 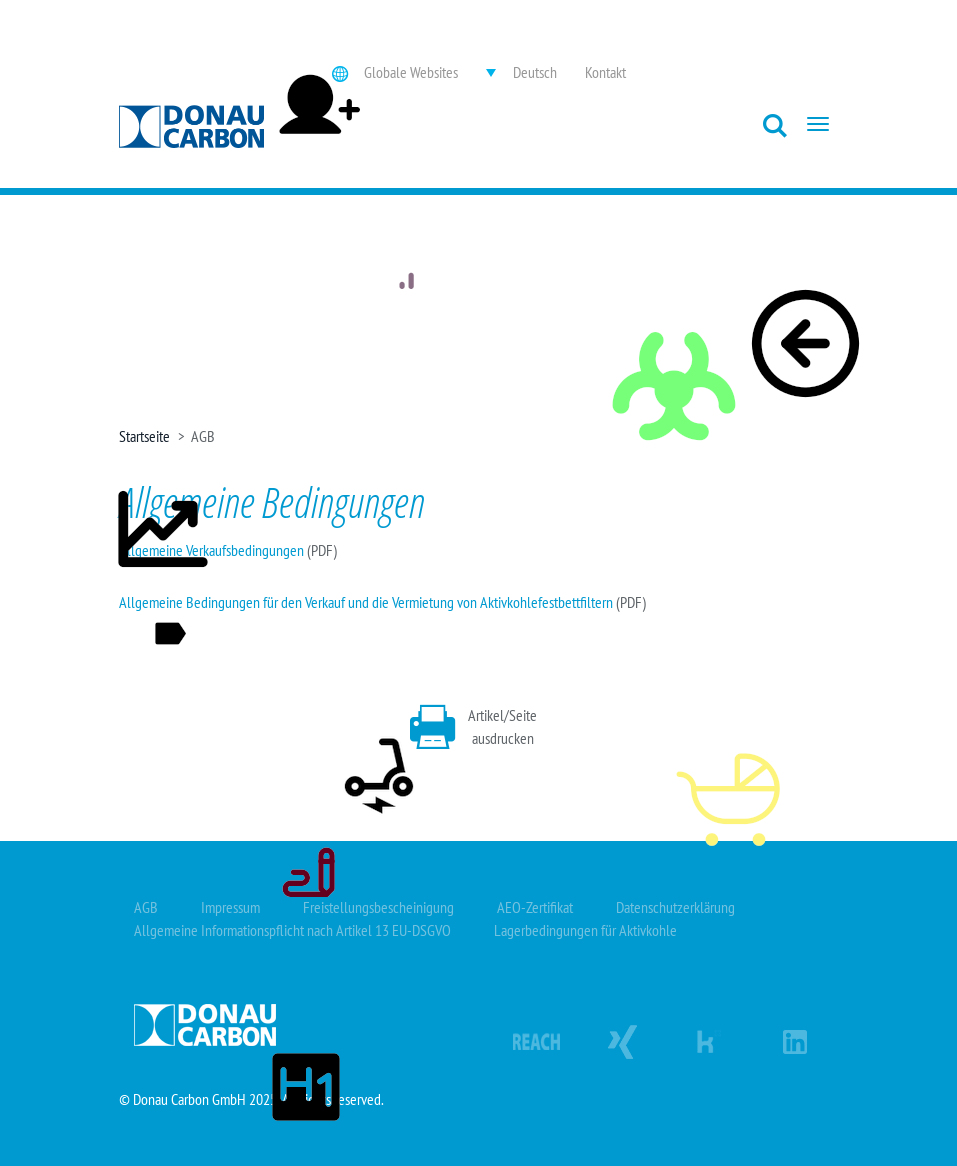 What do you see at coordinates (317, 107) in the screenshot?
I see `add a new contact or friend` at bounding box center [317, 107].